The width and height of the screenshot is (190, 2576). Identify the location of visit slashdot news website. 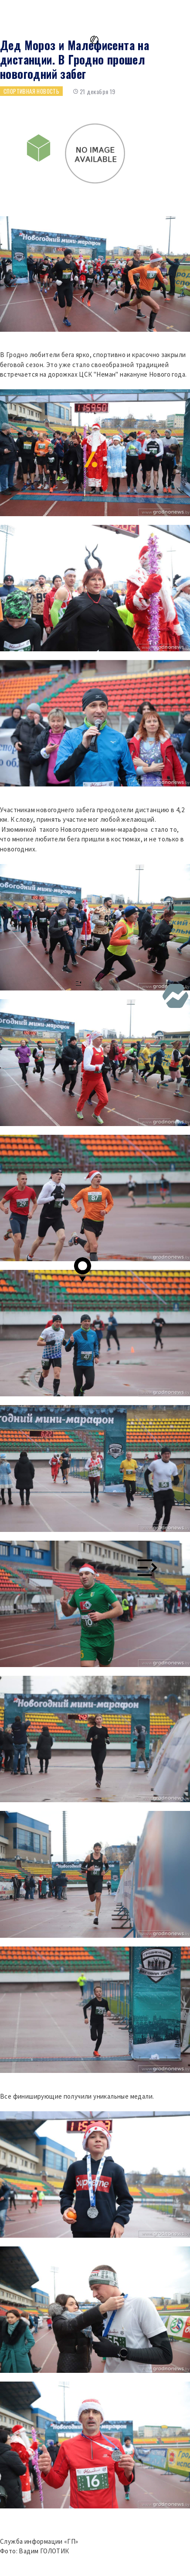
(91, 459).